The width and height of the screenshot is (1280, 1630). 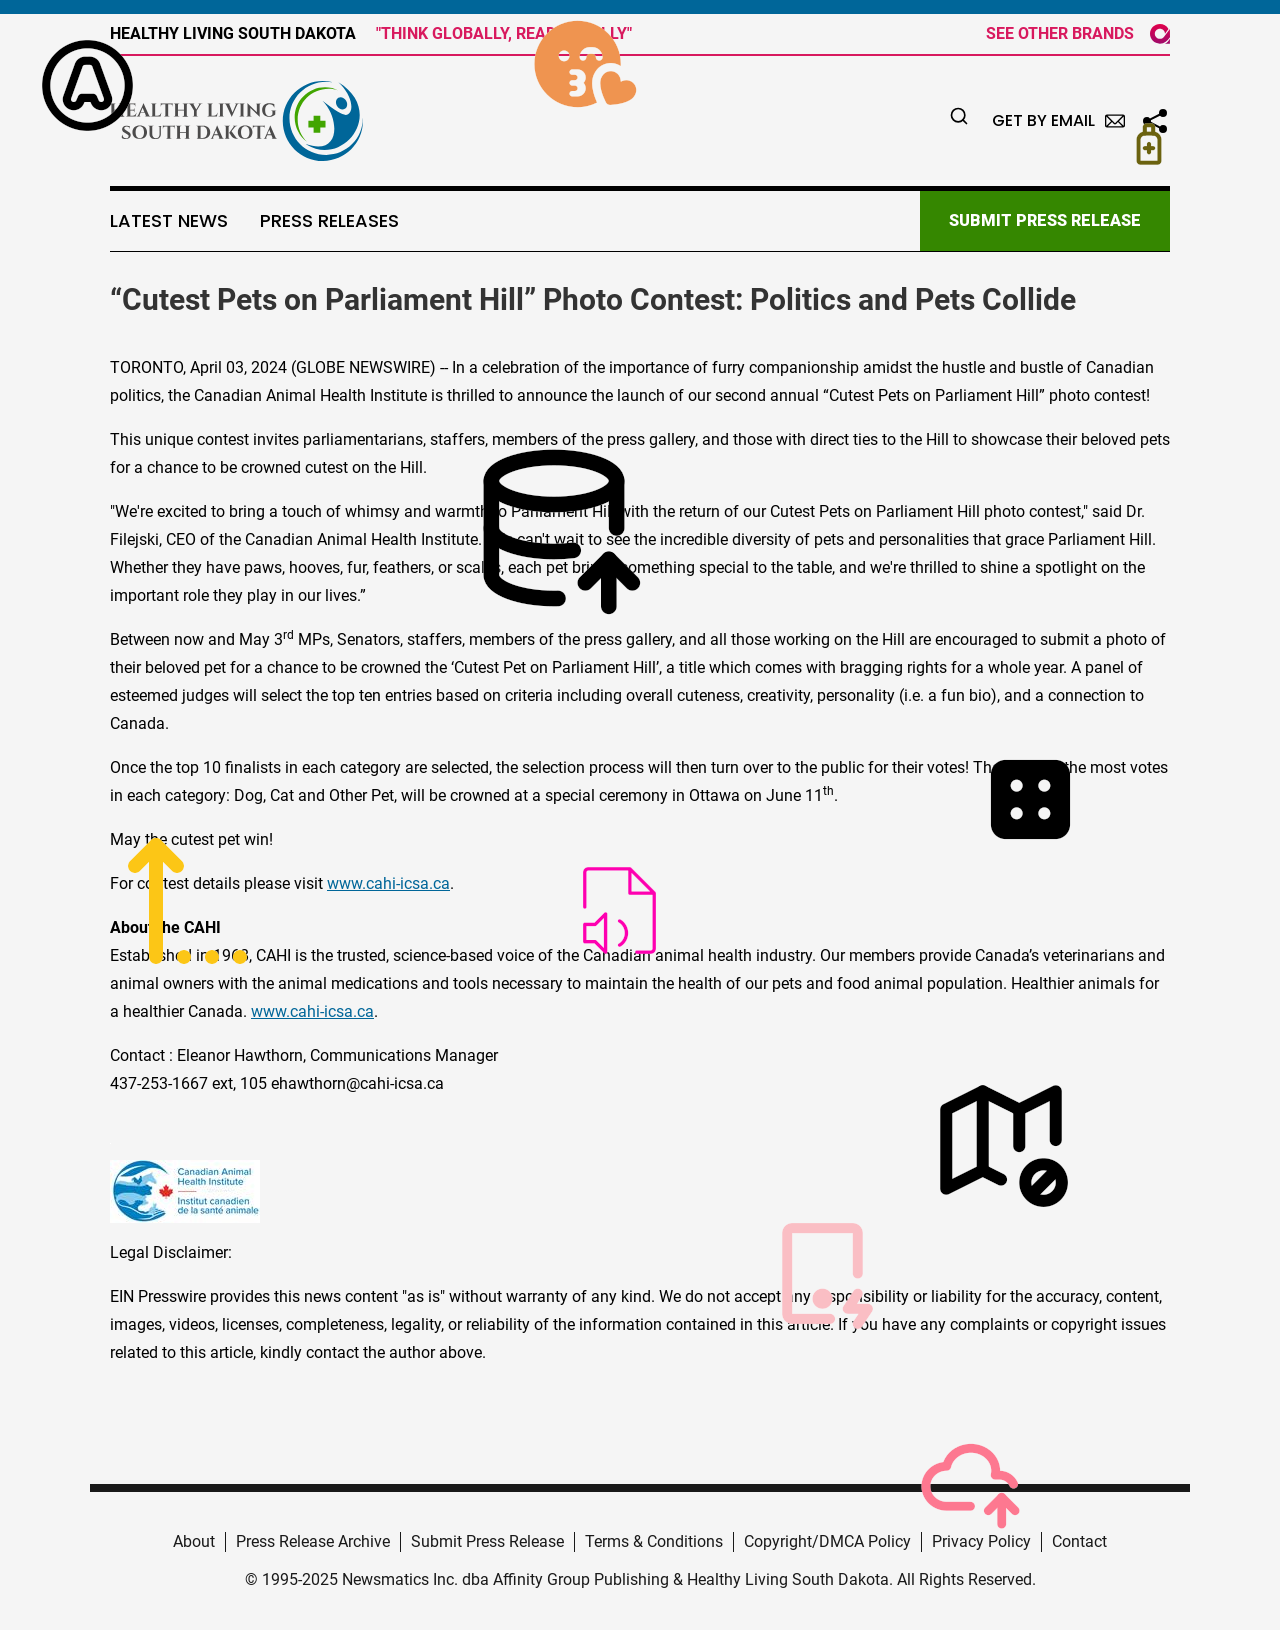 I want to click on open an audio file, so click(x=619, y=910).